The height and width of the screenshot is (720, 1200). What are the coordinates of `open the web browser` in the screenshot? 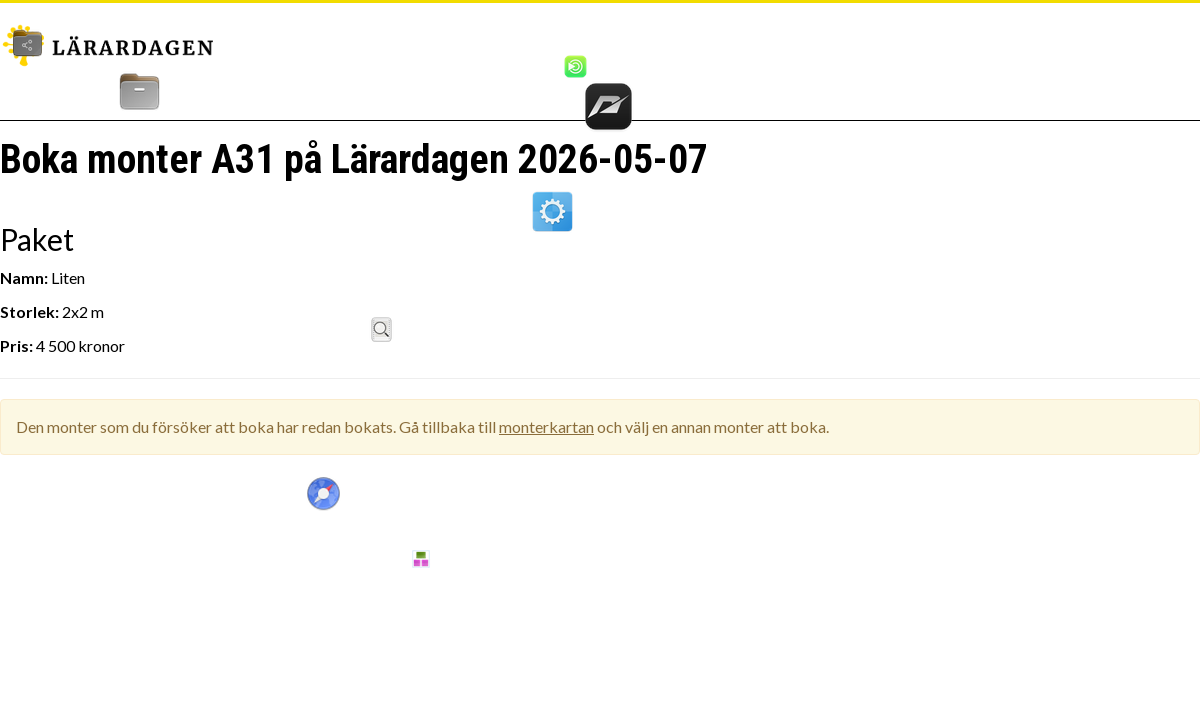 It's located at (323, 493).